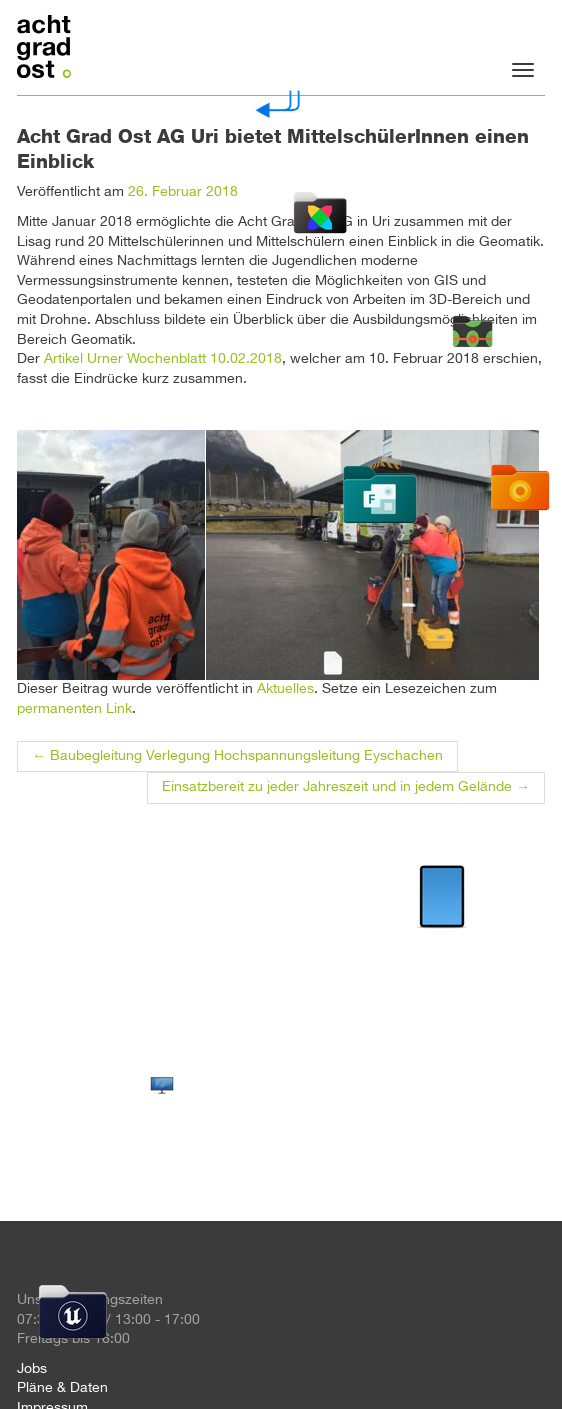 This screenshot has width=562, height=1409. Describe the element at coordinates (520, 489) in the screenshot. I see `open android oreo system folder` at that location.